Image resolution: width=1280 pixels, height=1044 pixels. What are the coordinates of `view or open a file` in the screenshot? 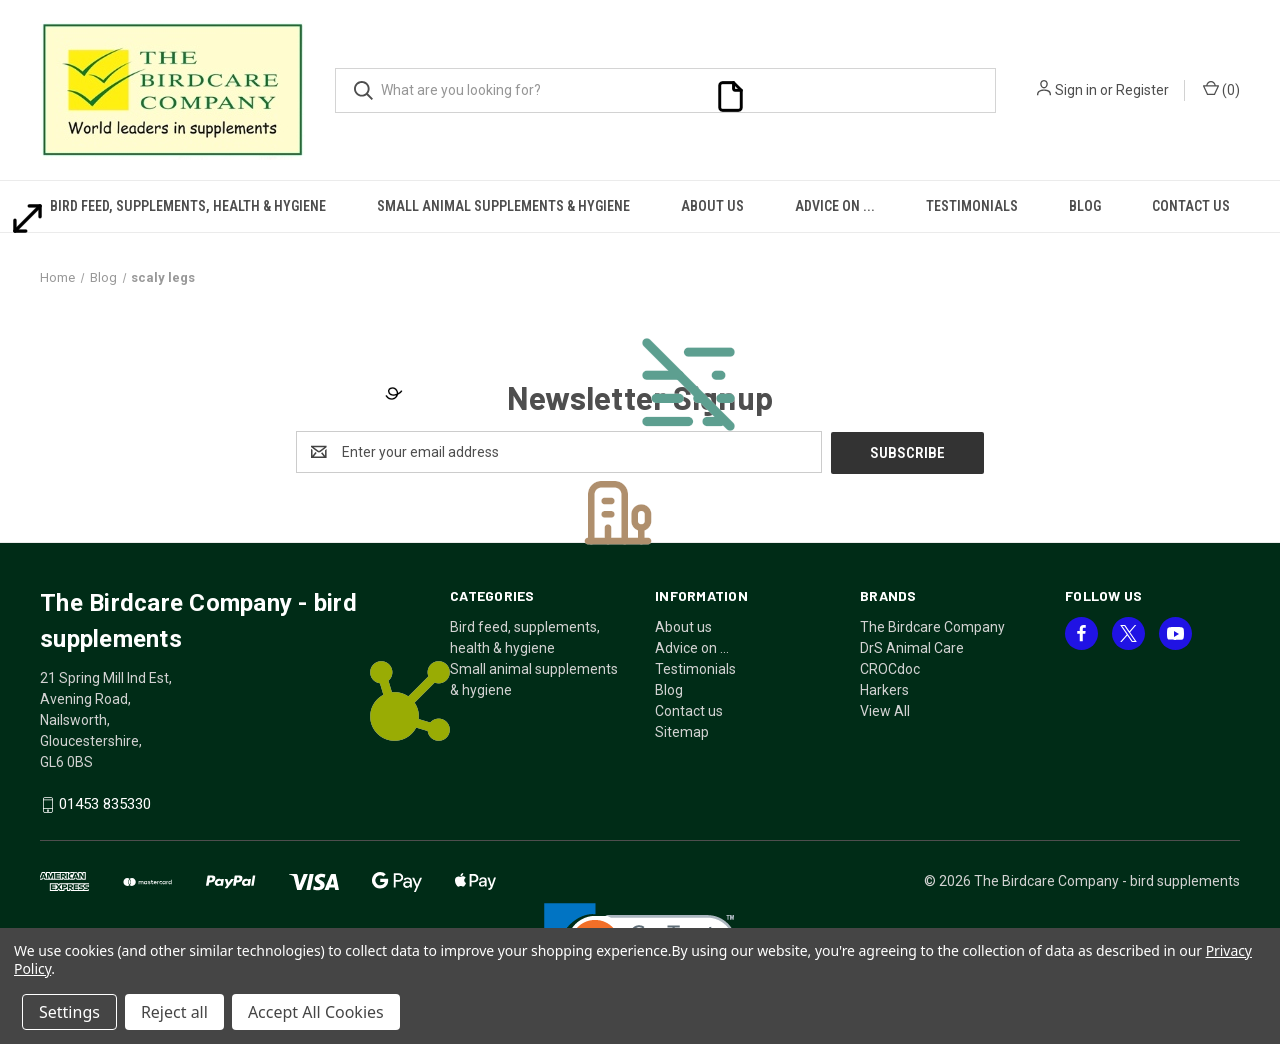 It's located at (730, 96).